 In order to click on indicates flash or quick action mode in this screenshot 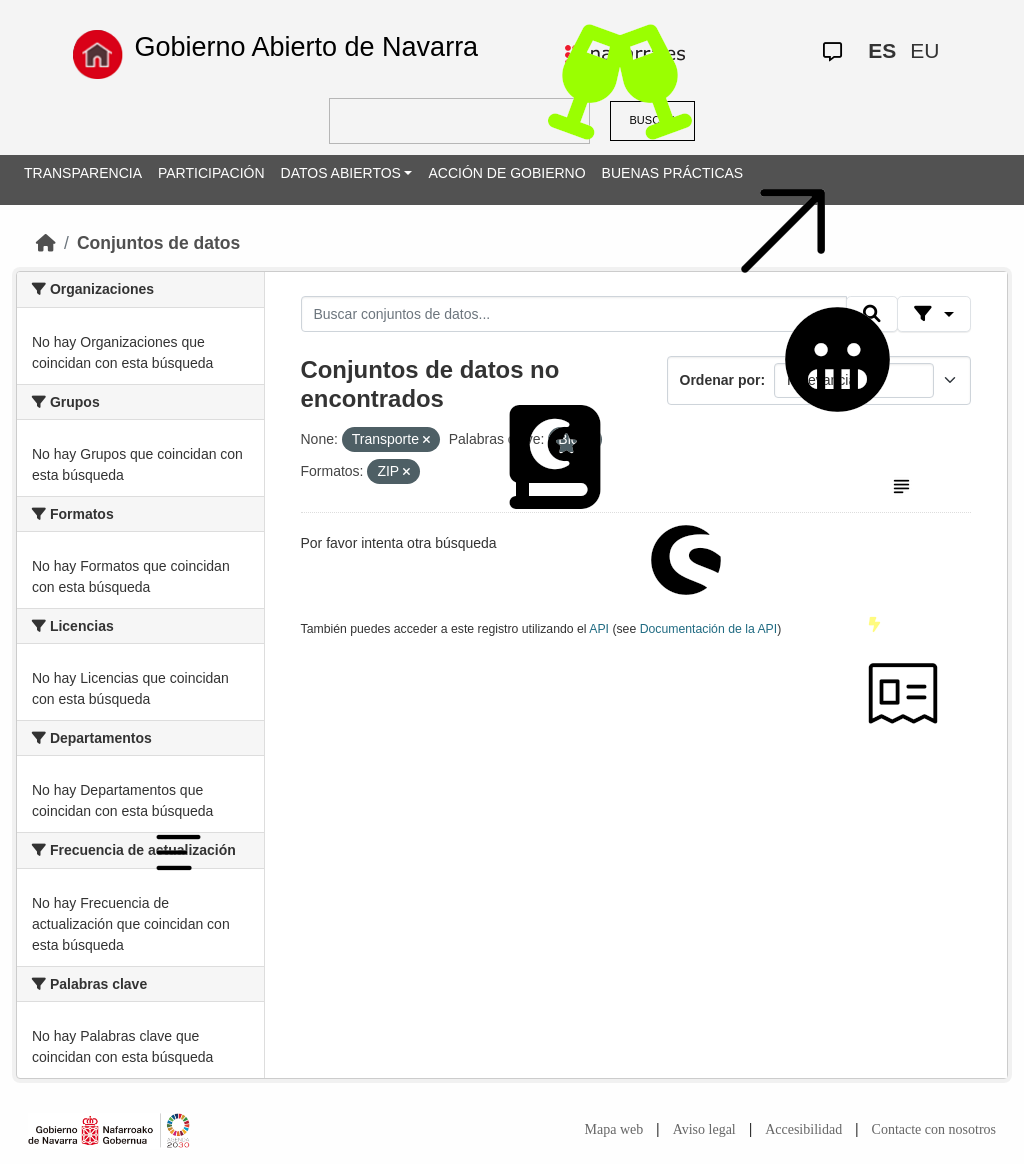, I will do `click(874, 624)`.